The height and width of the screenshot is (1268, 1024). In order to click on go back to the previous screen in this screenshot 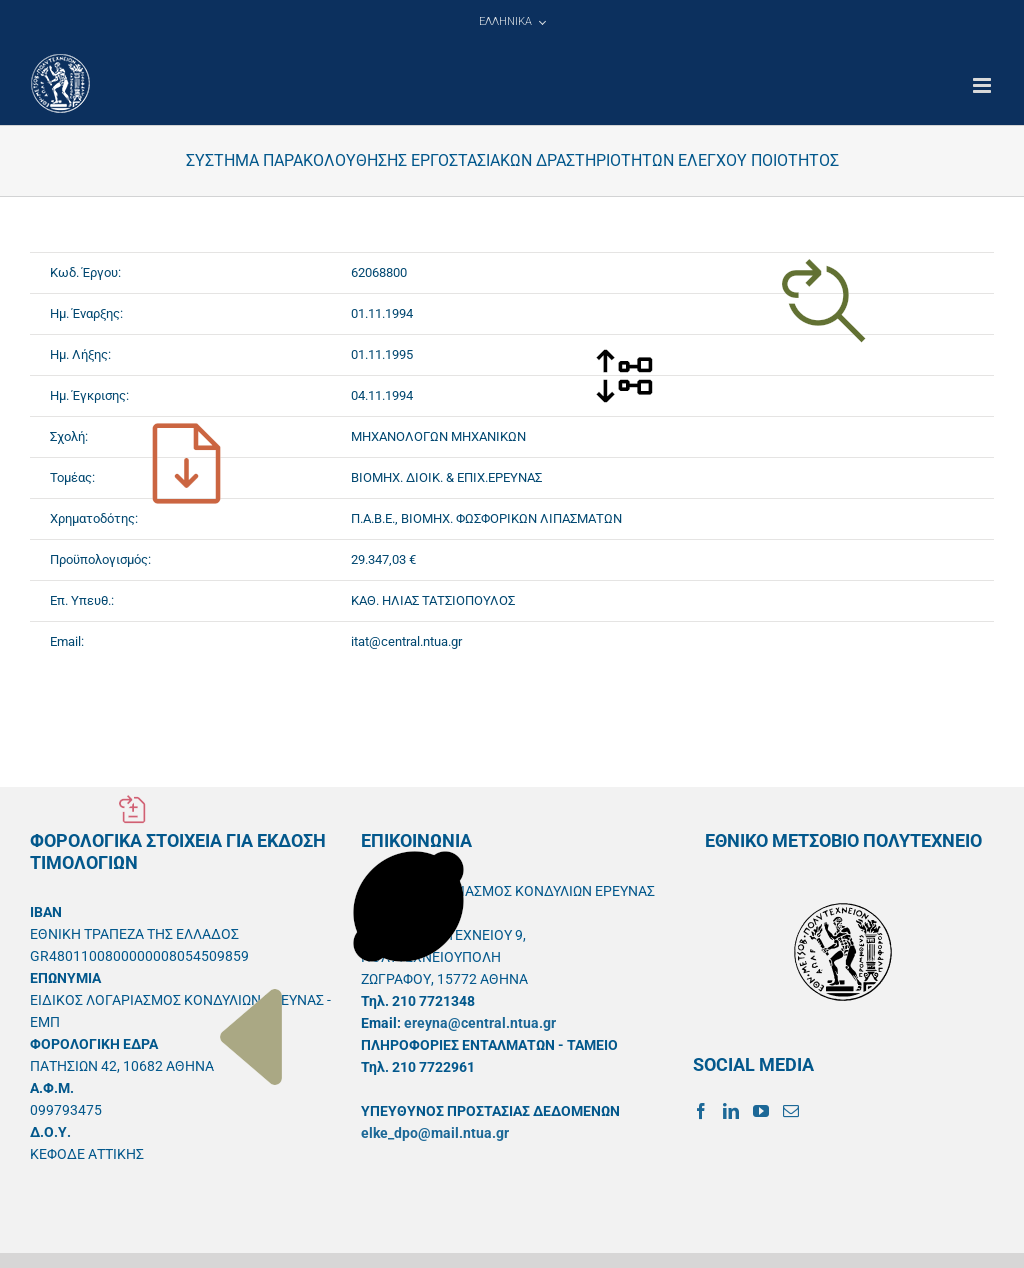, I will do `click(251, 1037)`.